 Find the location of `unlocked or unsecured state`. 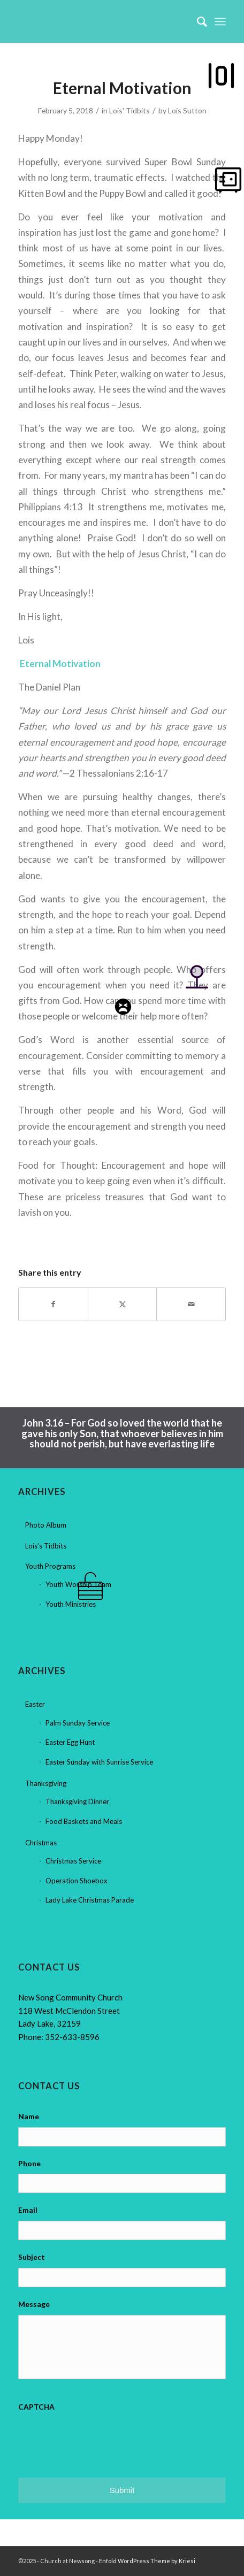

unlocked or unsecured state is located at coordinates (90, 1588).